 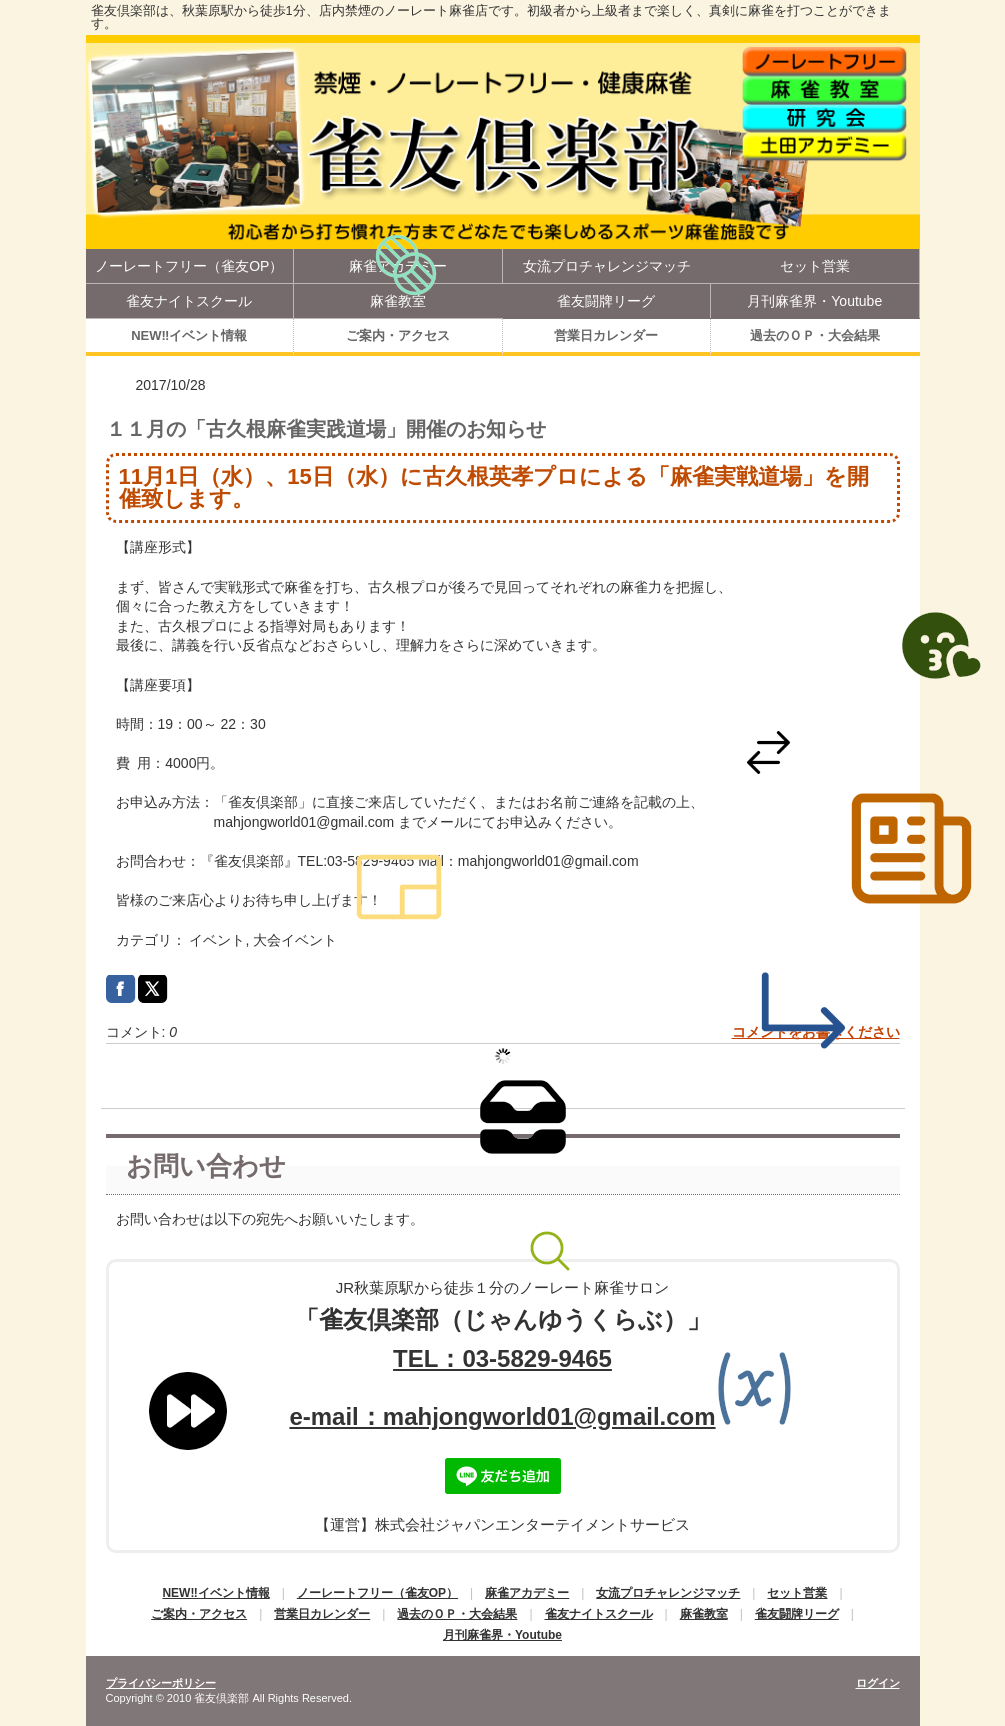 What do you see at coordinates (803, 1010) in the screenshot?
I see `redirect or forward content` at bounding box center [803, 1010].